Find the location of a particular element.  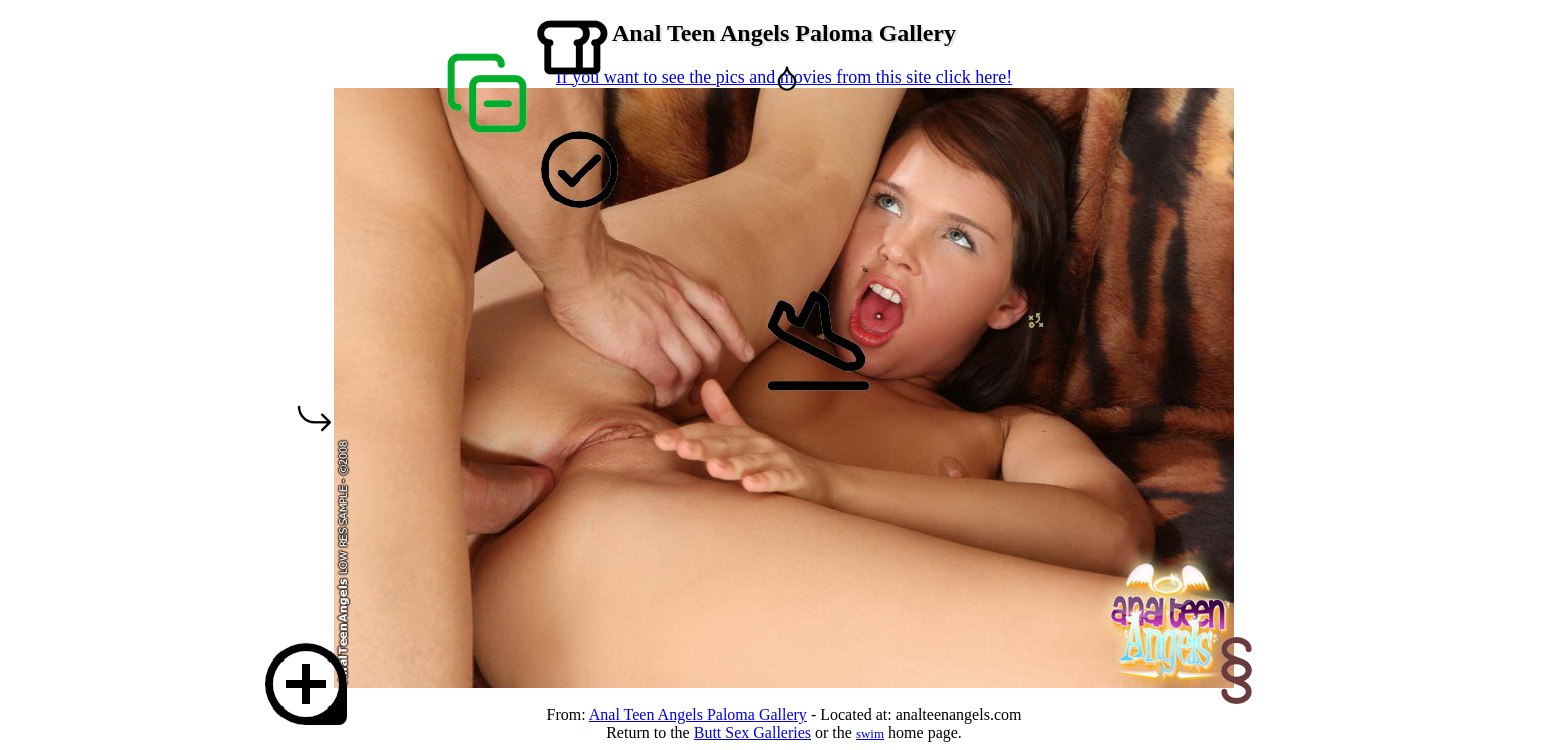

indicates arriving flight status is located at coordinates (818, 339).